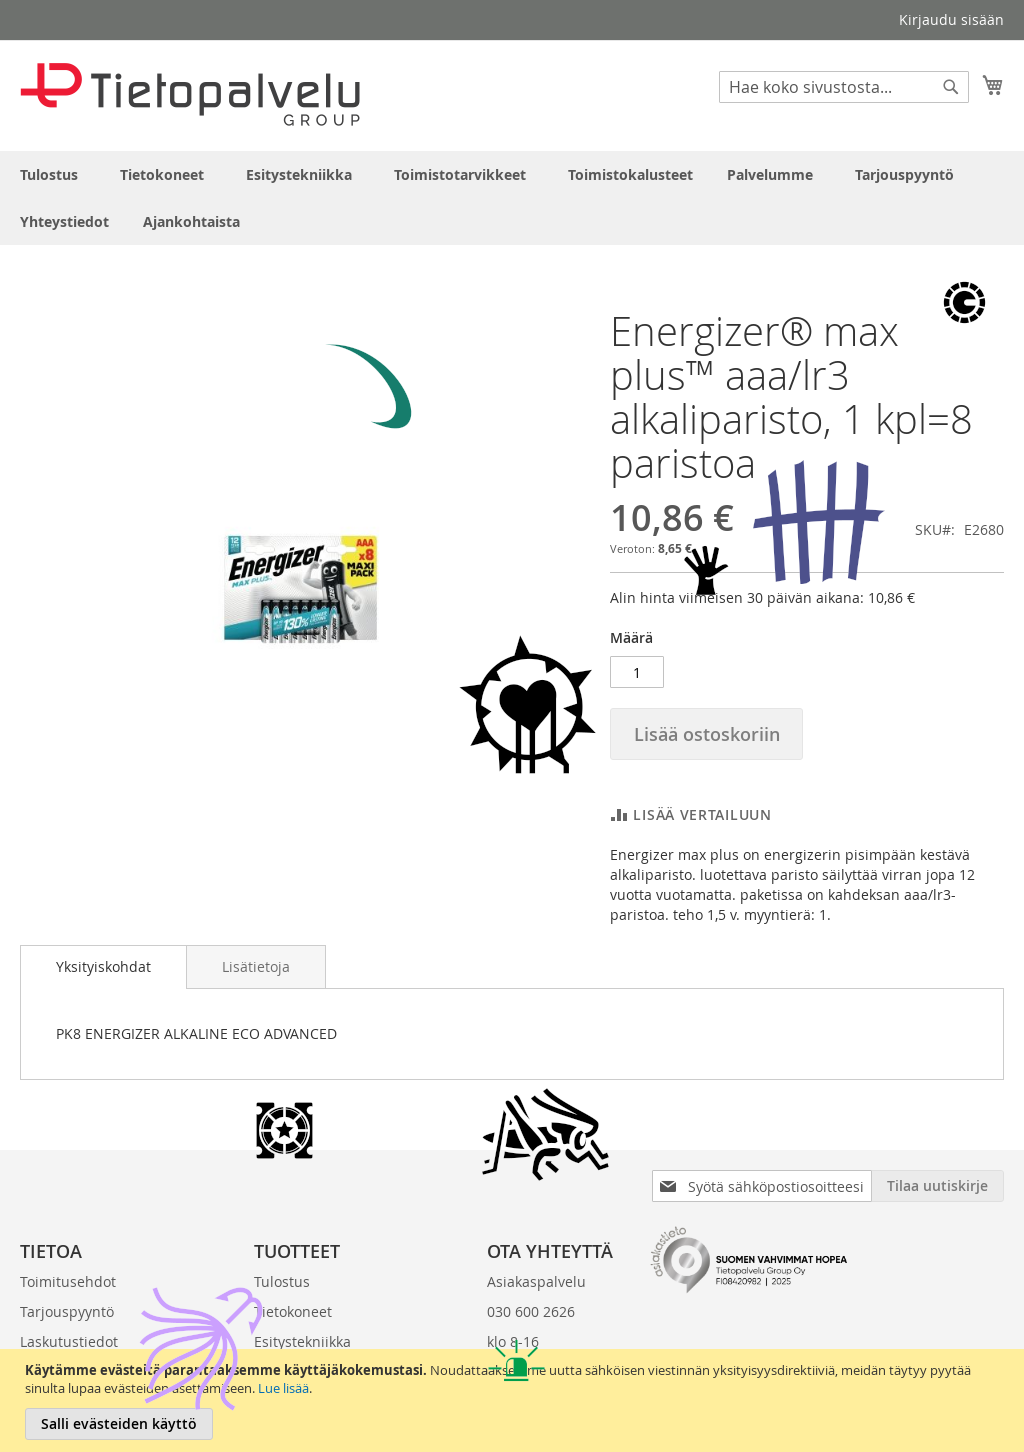 This screenshot has width=1024, height=1452. What do you see at coordinates (284, 1130) in the screenshot?
I see `imperial faction or empire team selector` at bounding box center [284, 1130].